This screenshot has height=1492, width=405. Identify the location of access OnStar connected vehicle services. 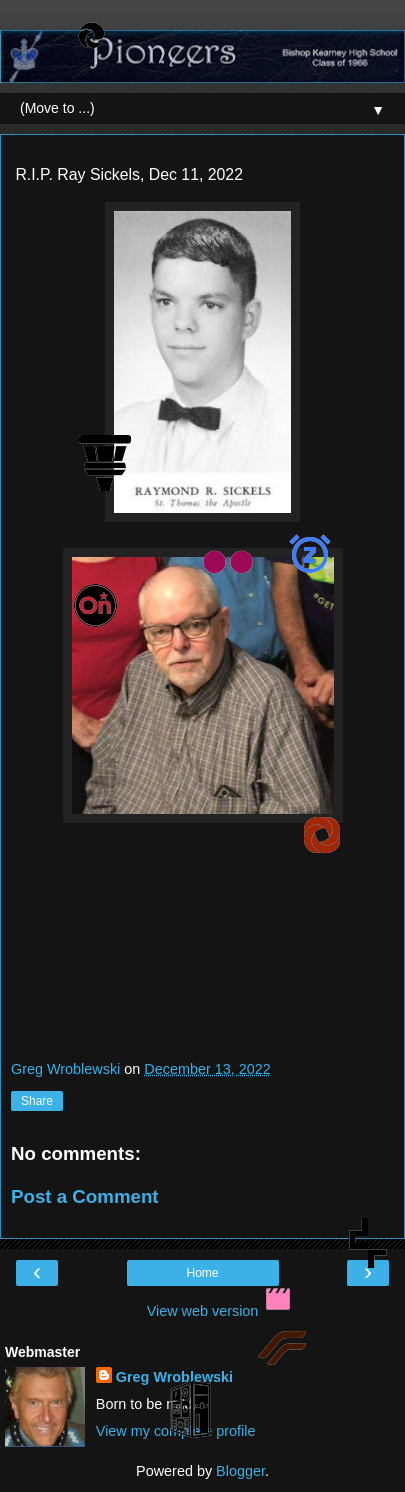
(95, 605).